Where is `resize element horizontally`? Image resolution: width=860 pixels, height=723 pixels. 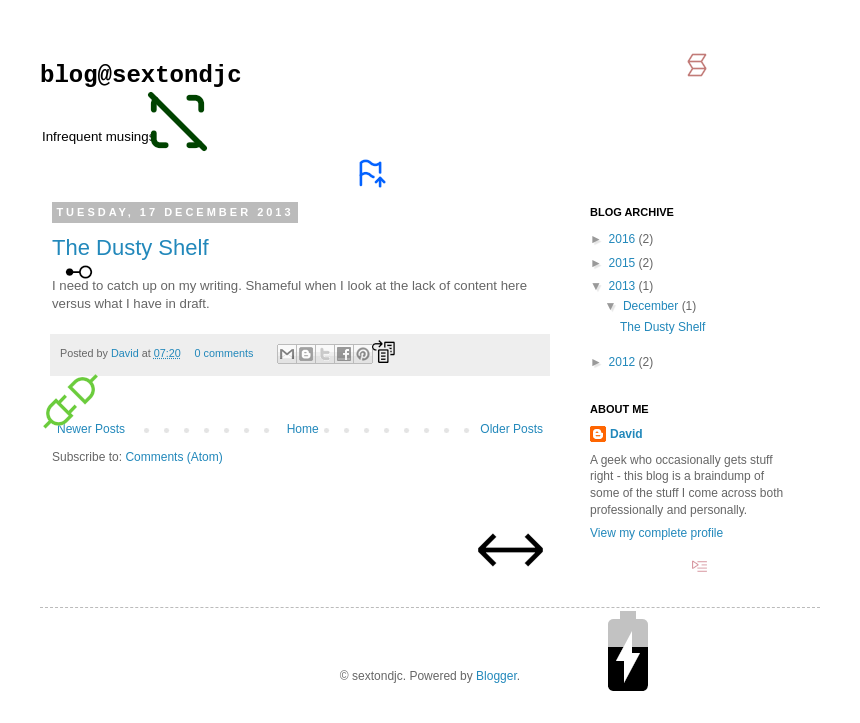
resize element horizontally is located at coordinates (510, 547).